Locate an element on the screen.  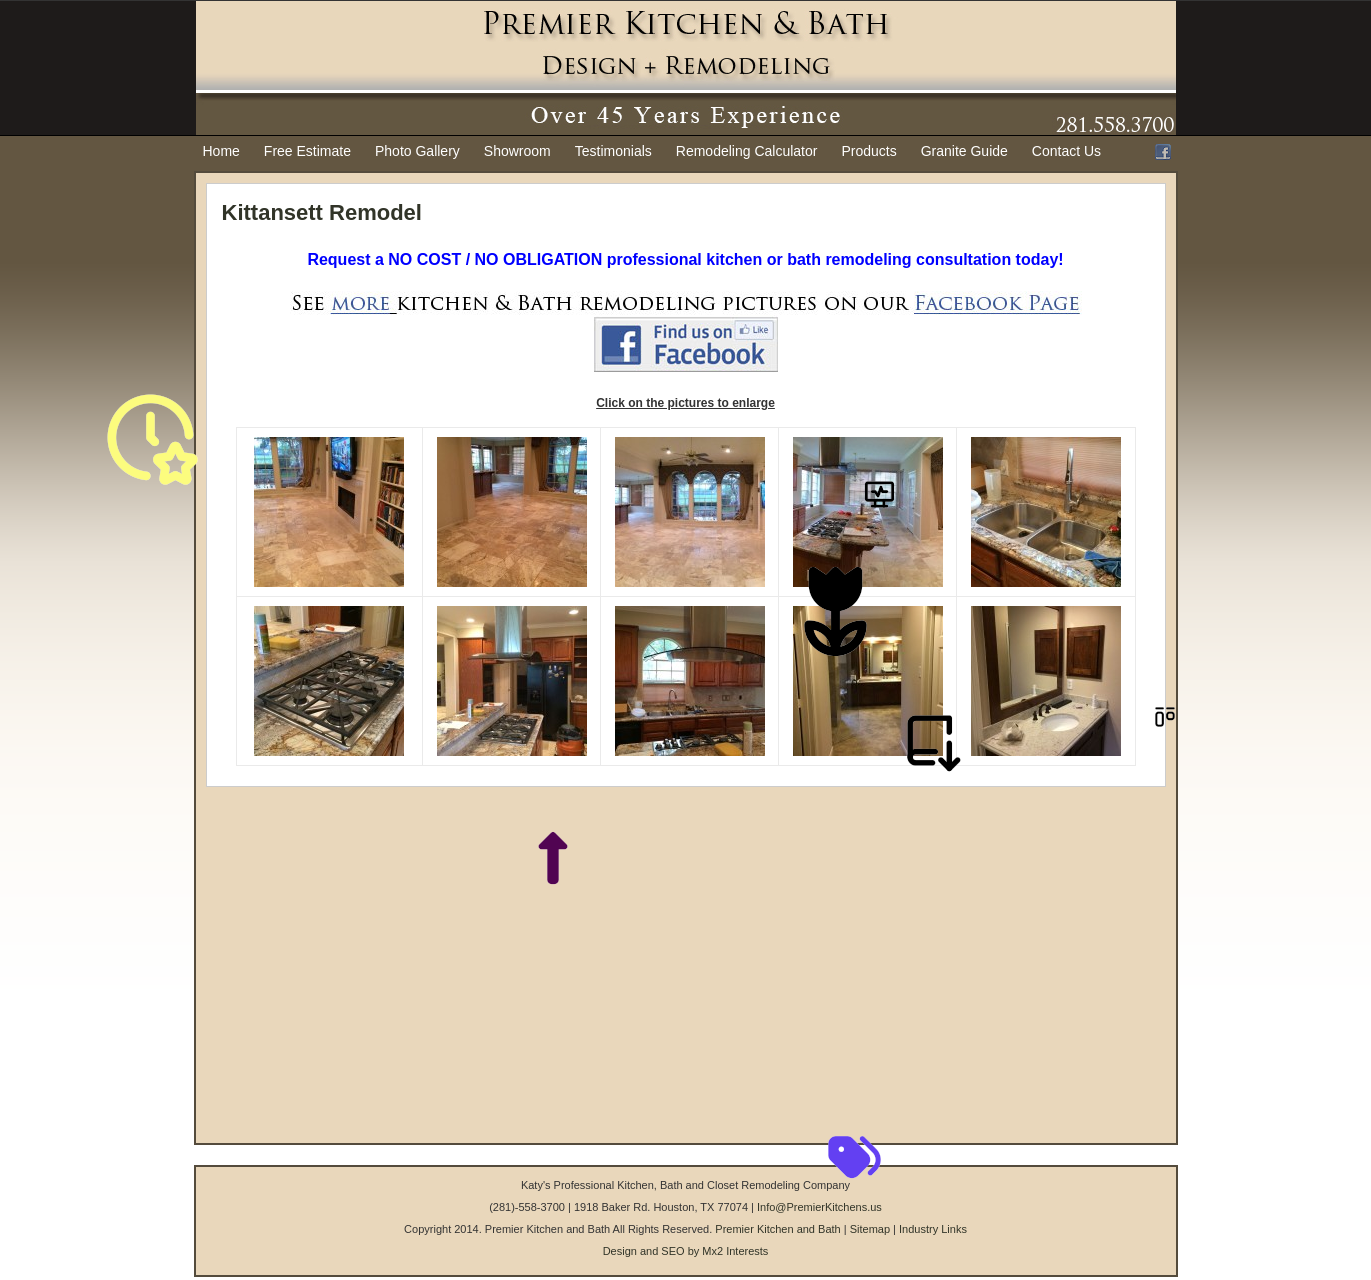
scroll to top of page is located at coordinates (553, 858).